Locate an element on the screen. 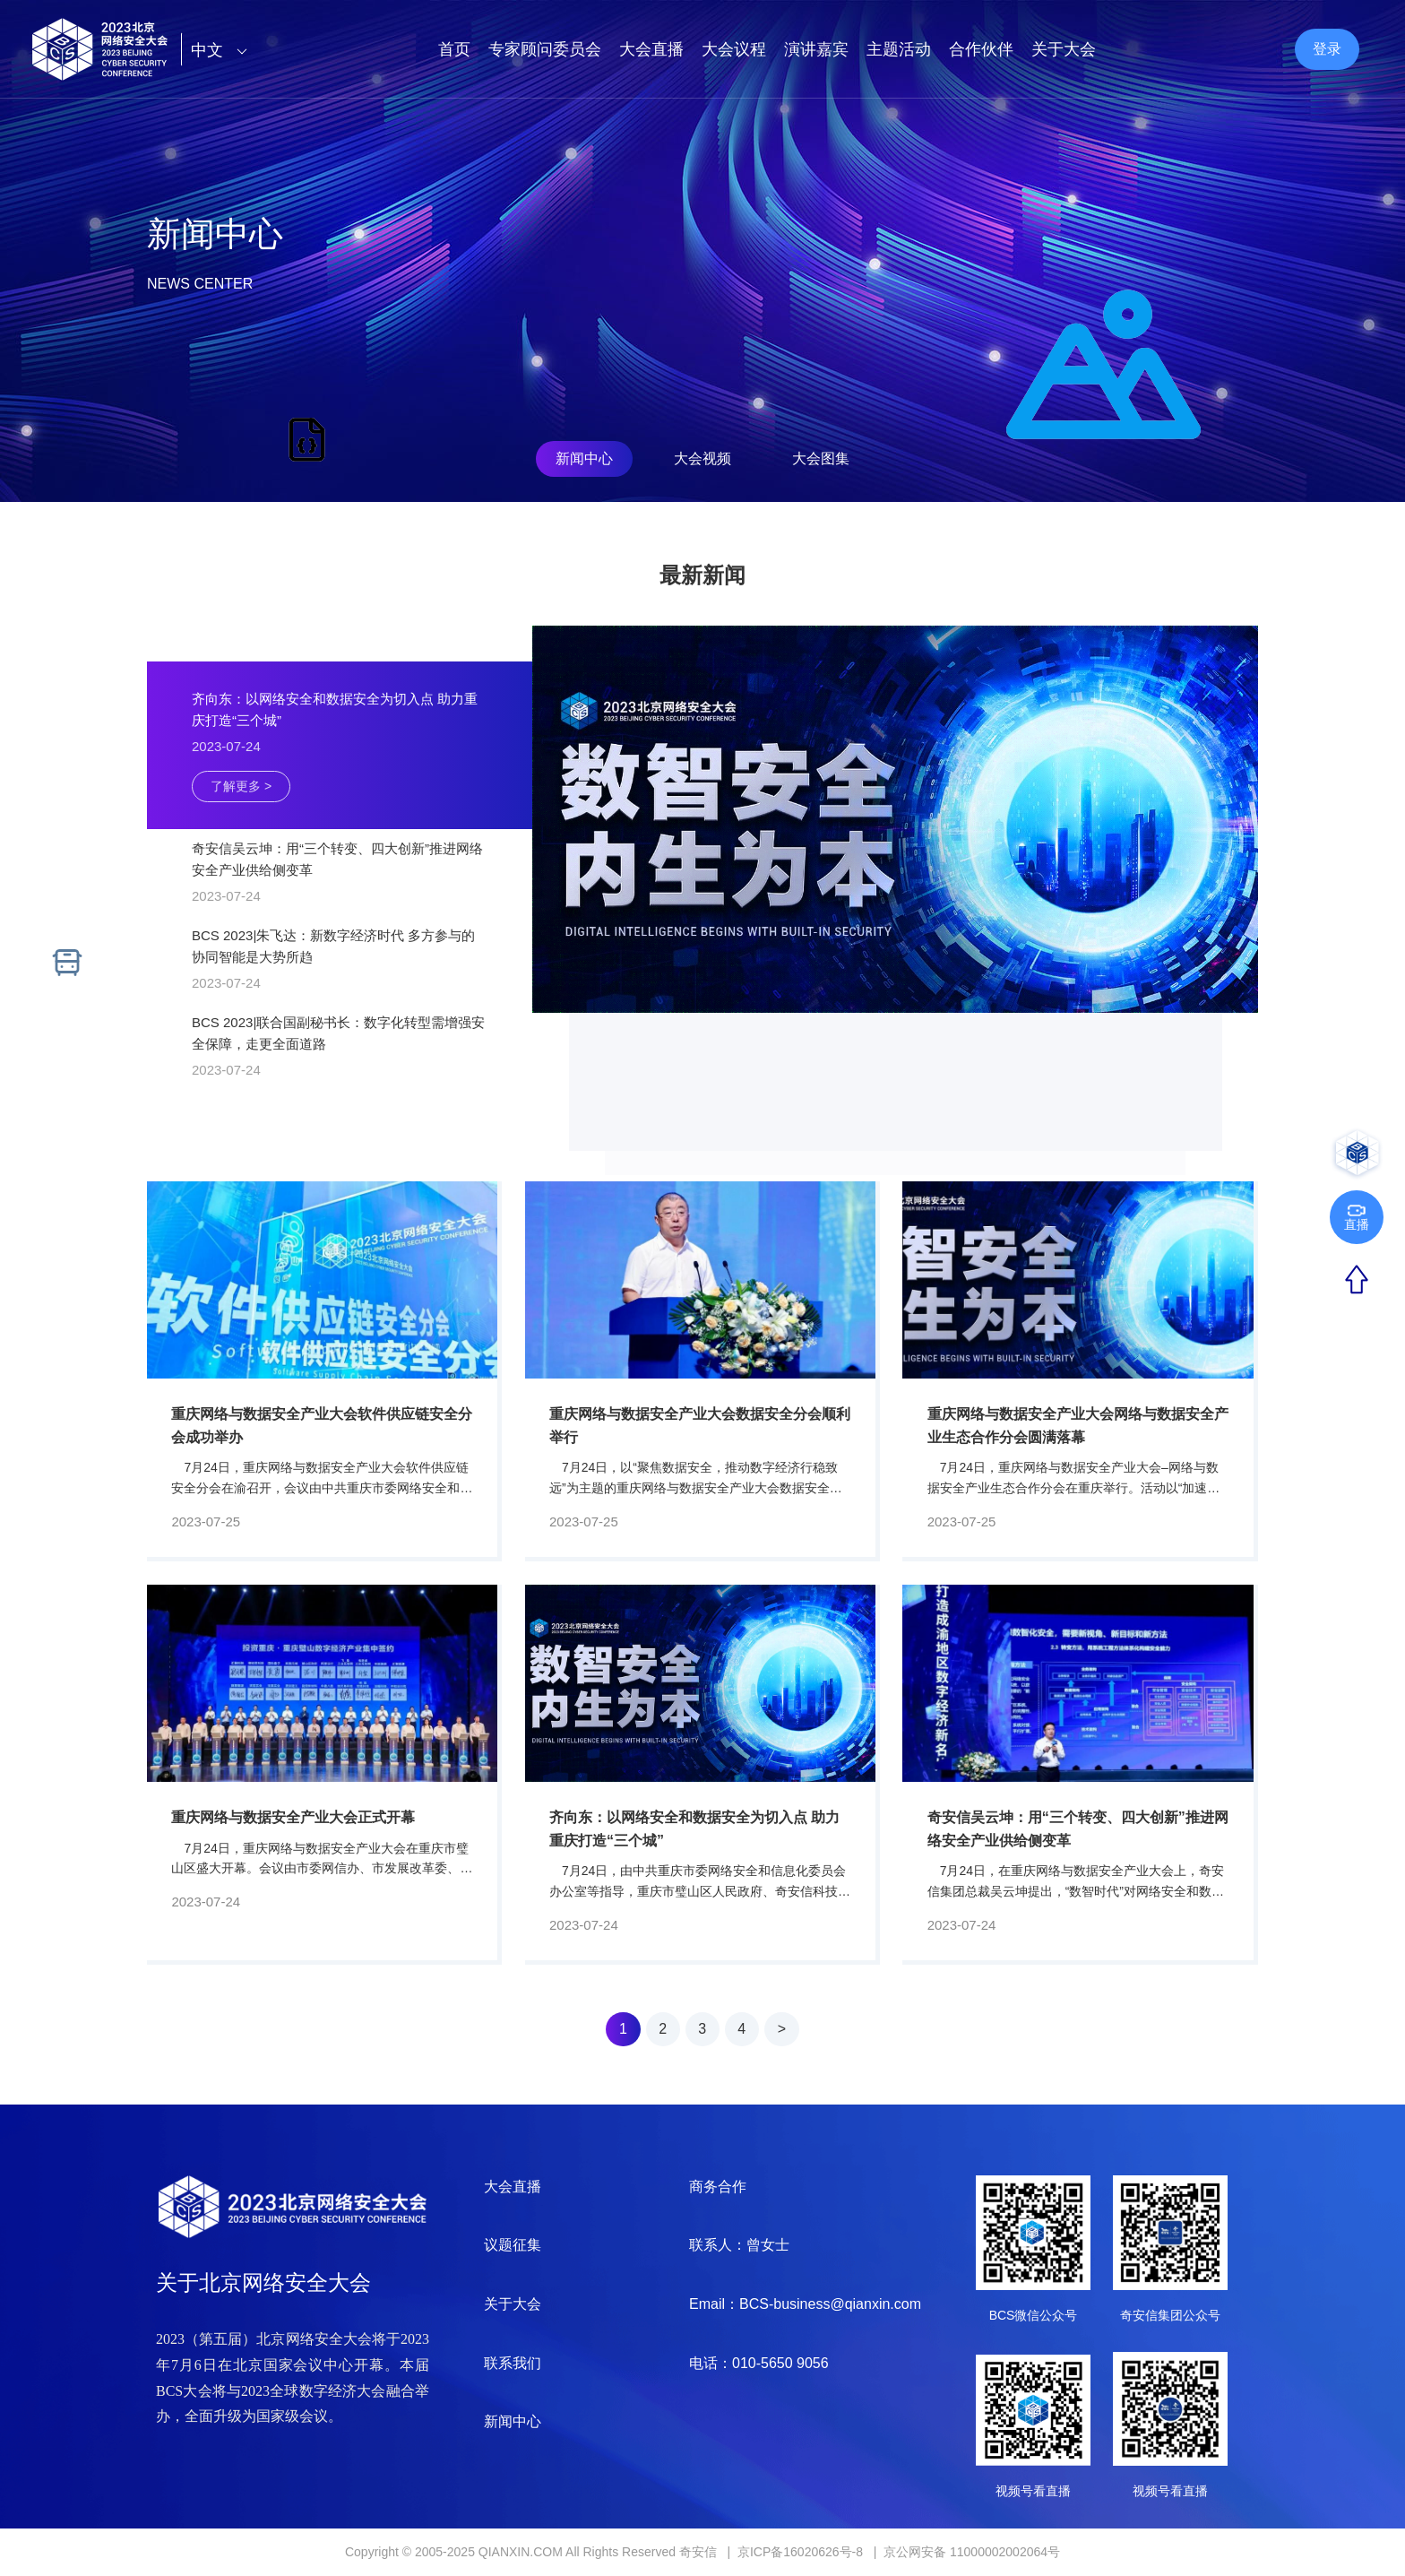 The width and height of the screenshot is (1405, 2576). view or open a JSON file is located at coordinates (306, 439).